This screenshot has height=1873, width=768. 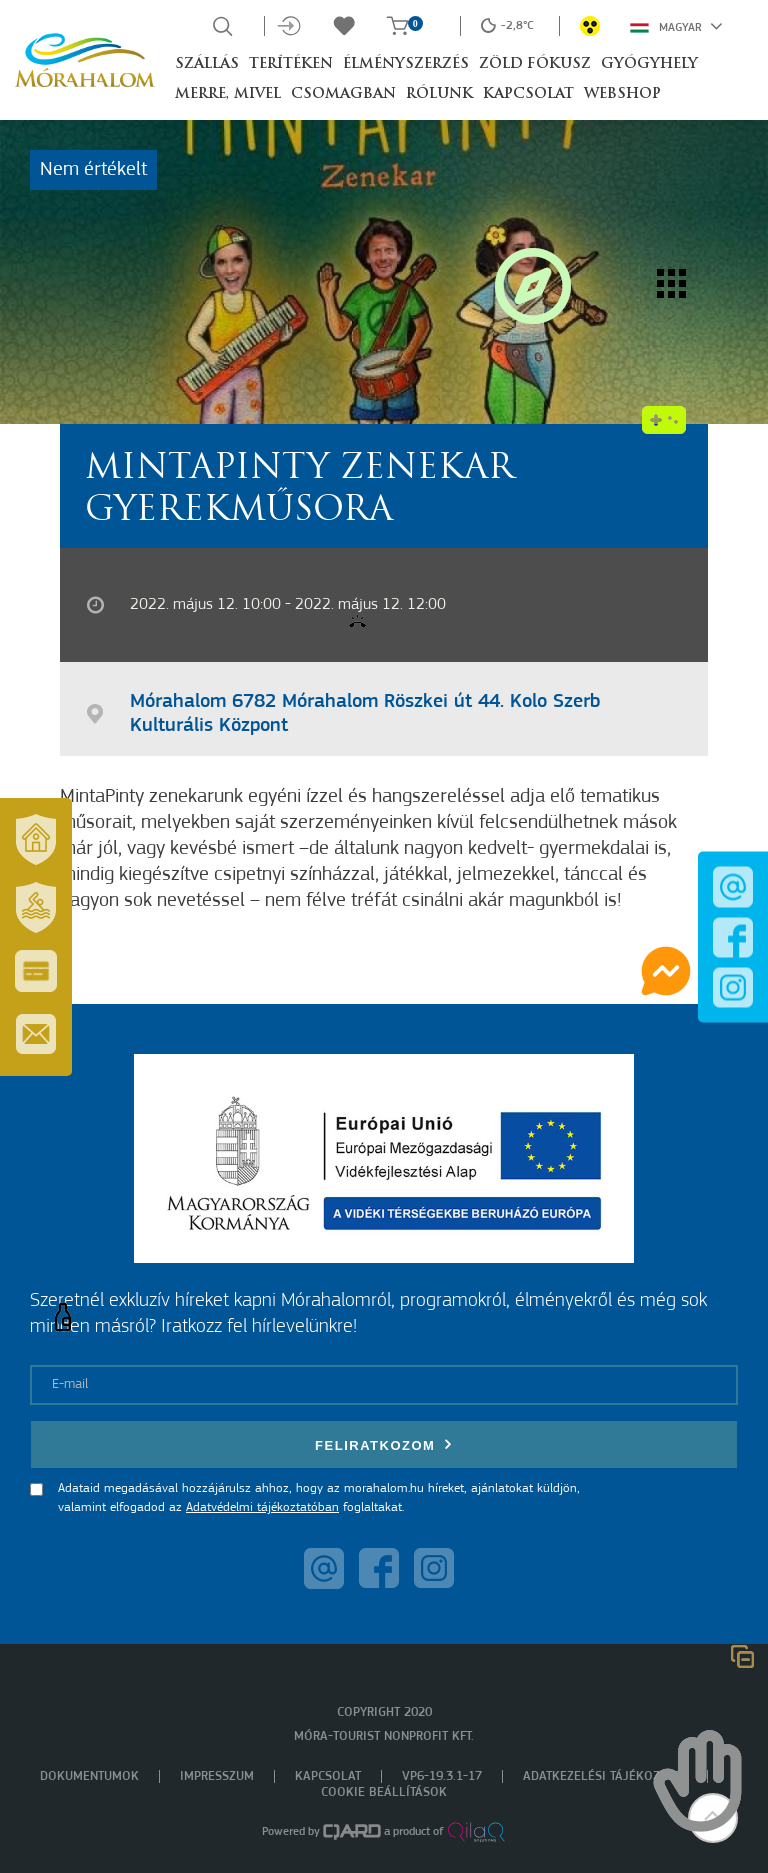 I want to click on remove item from clipboard, so click(x=742, y=1656).